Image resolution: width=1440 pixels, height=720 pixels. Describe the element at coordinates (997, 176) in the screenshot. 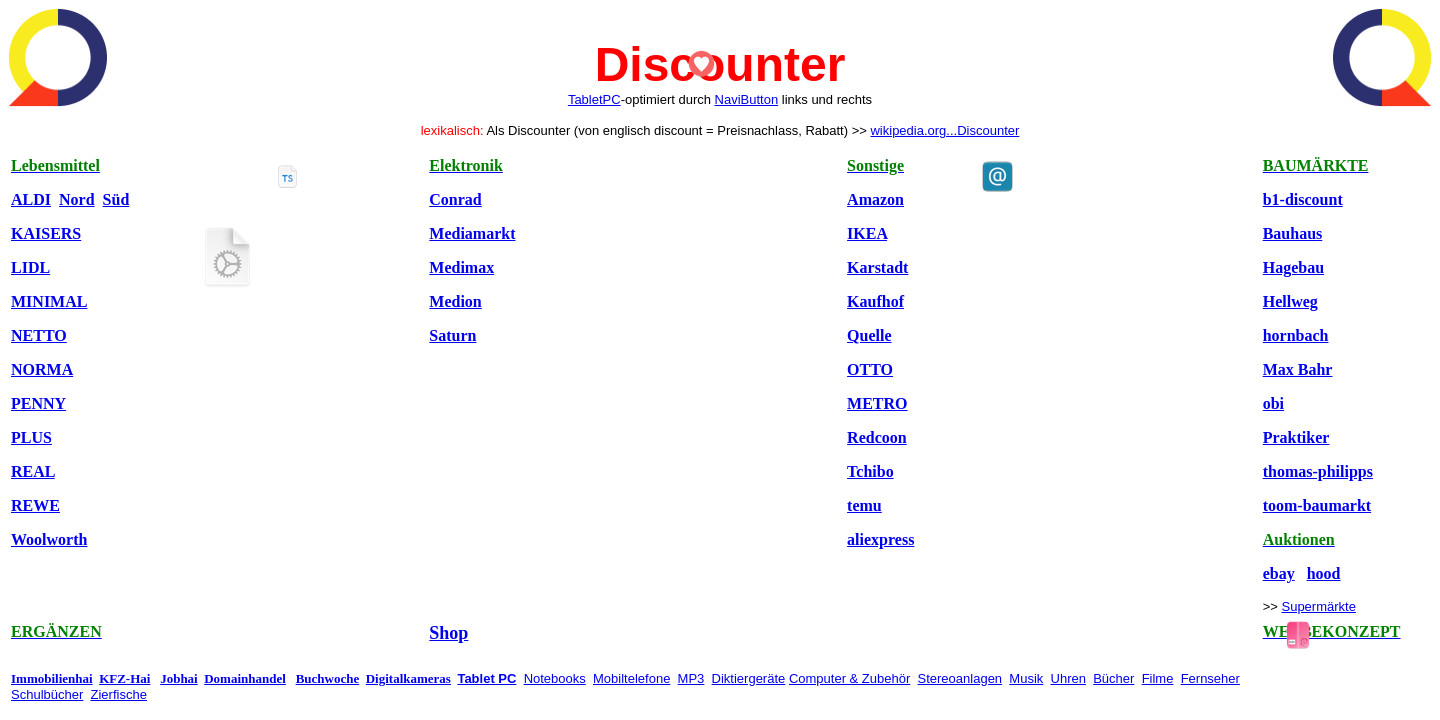

I see `manage email account settings` at that location.